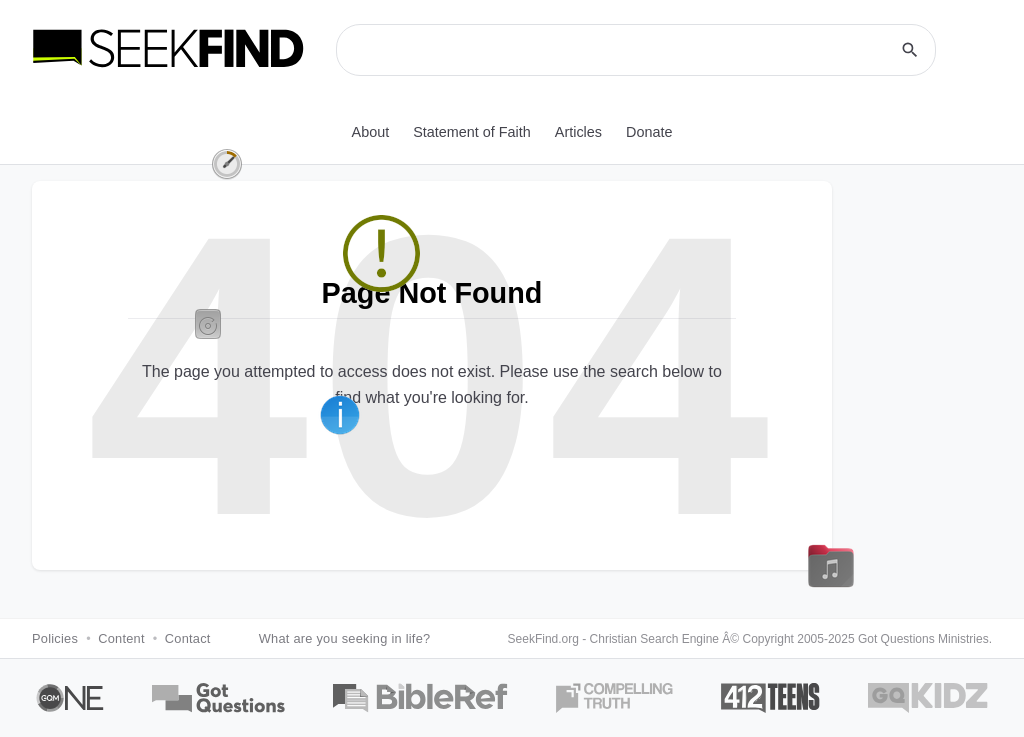 This screenshot has width=1024, height=737. What do you see at coordinates (208, 324) in the screenshot?
I see `access hard drive storage` at bounding box center [208, 324].